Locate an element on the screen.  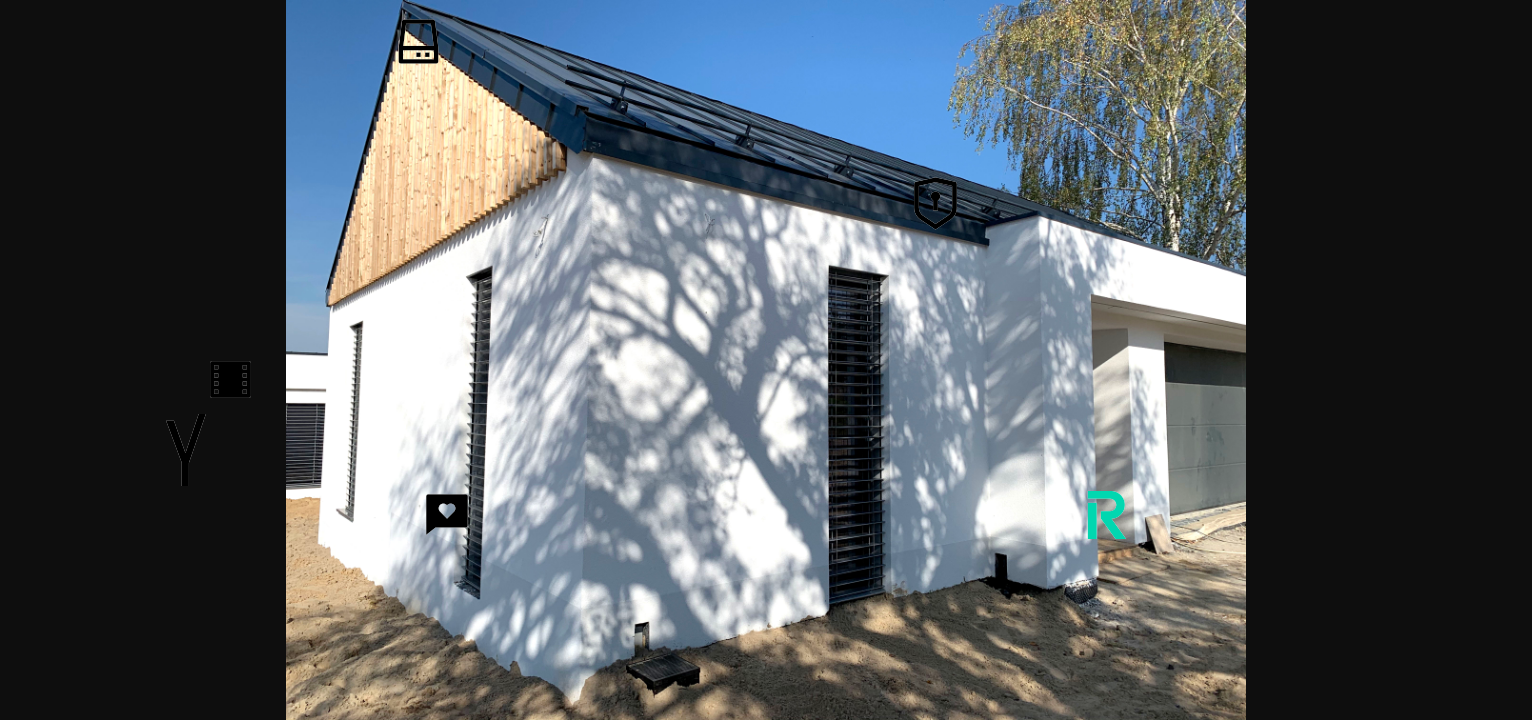
view liked or favorited messages is located at coordinates (447, 513).